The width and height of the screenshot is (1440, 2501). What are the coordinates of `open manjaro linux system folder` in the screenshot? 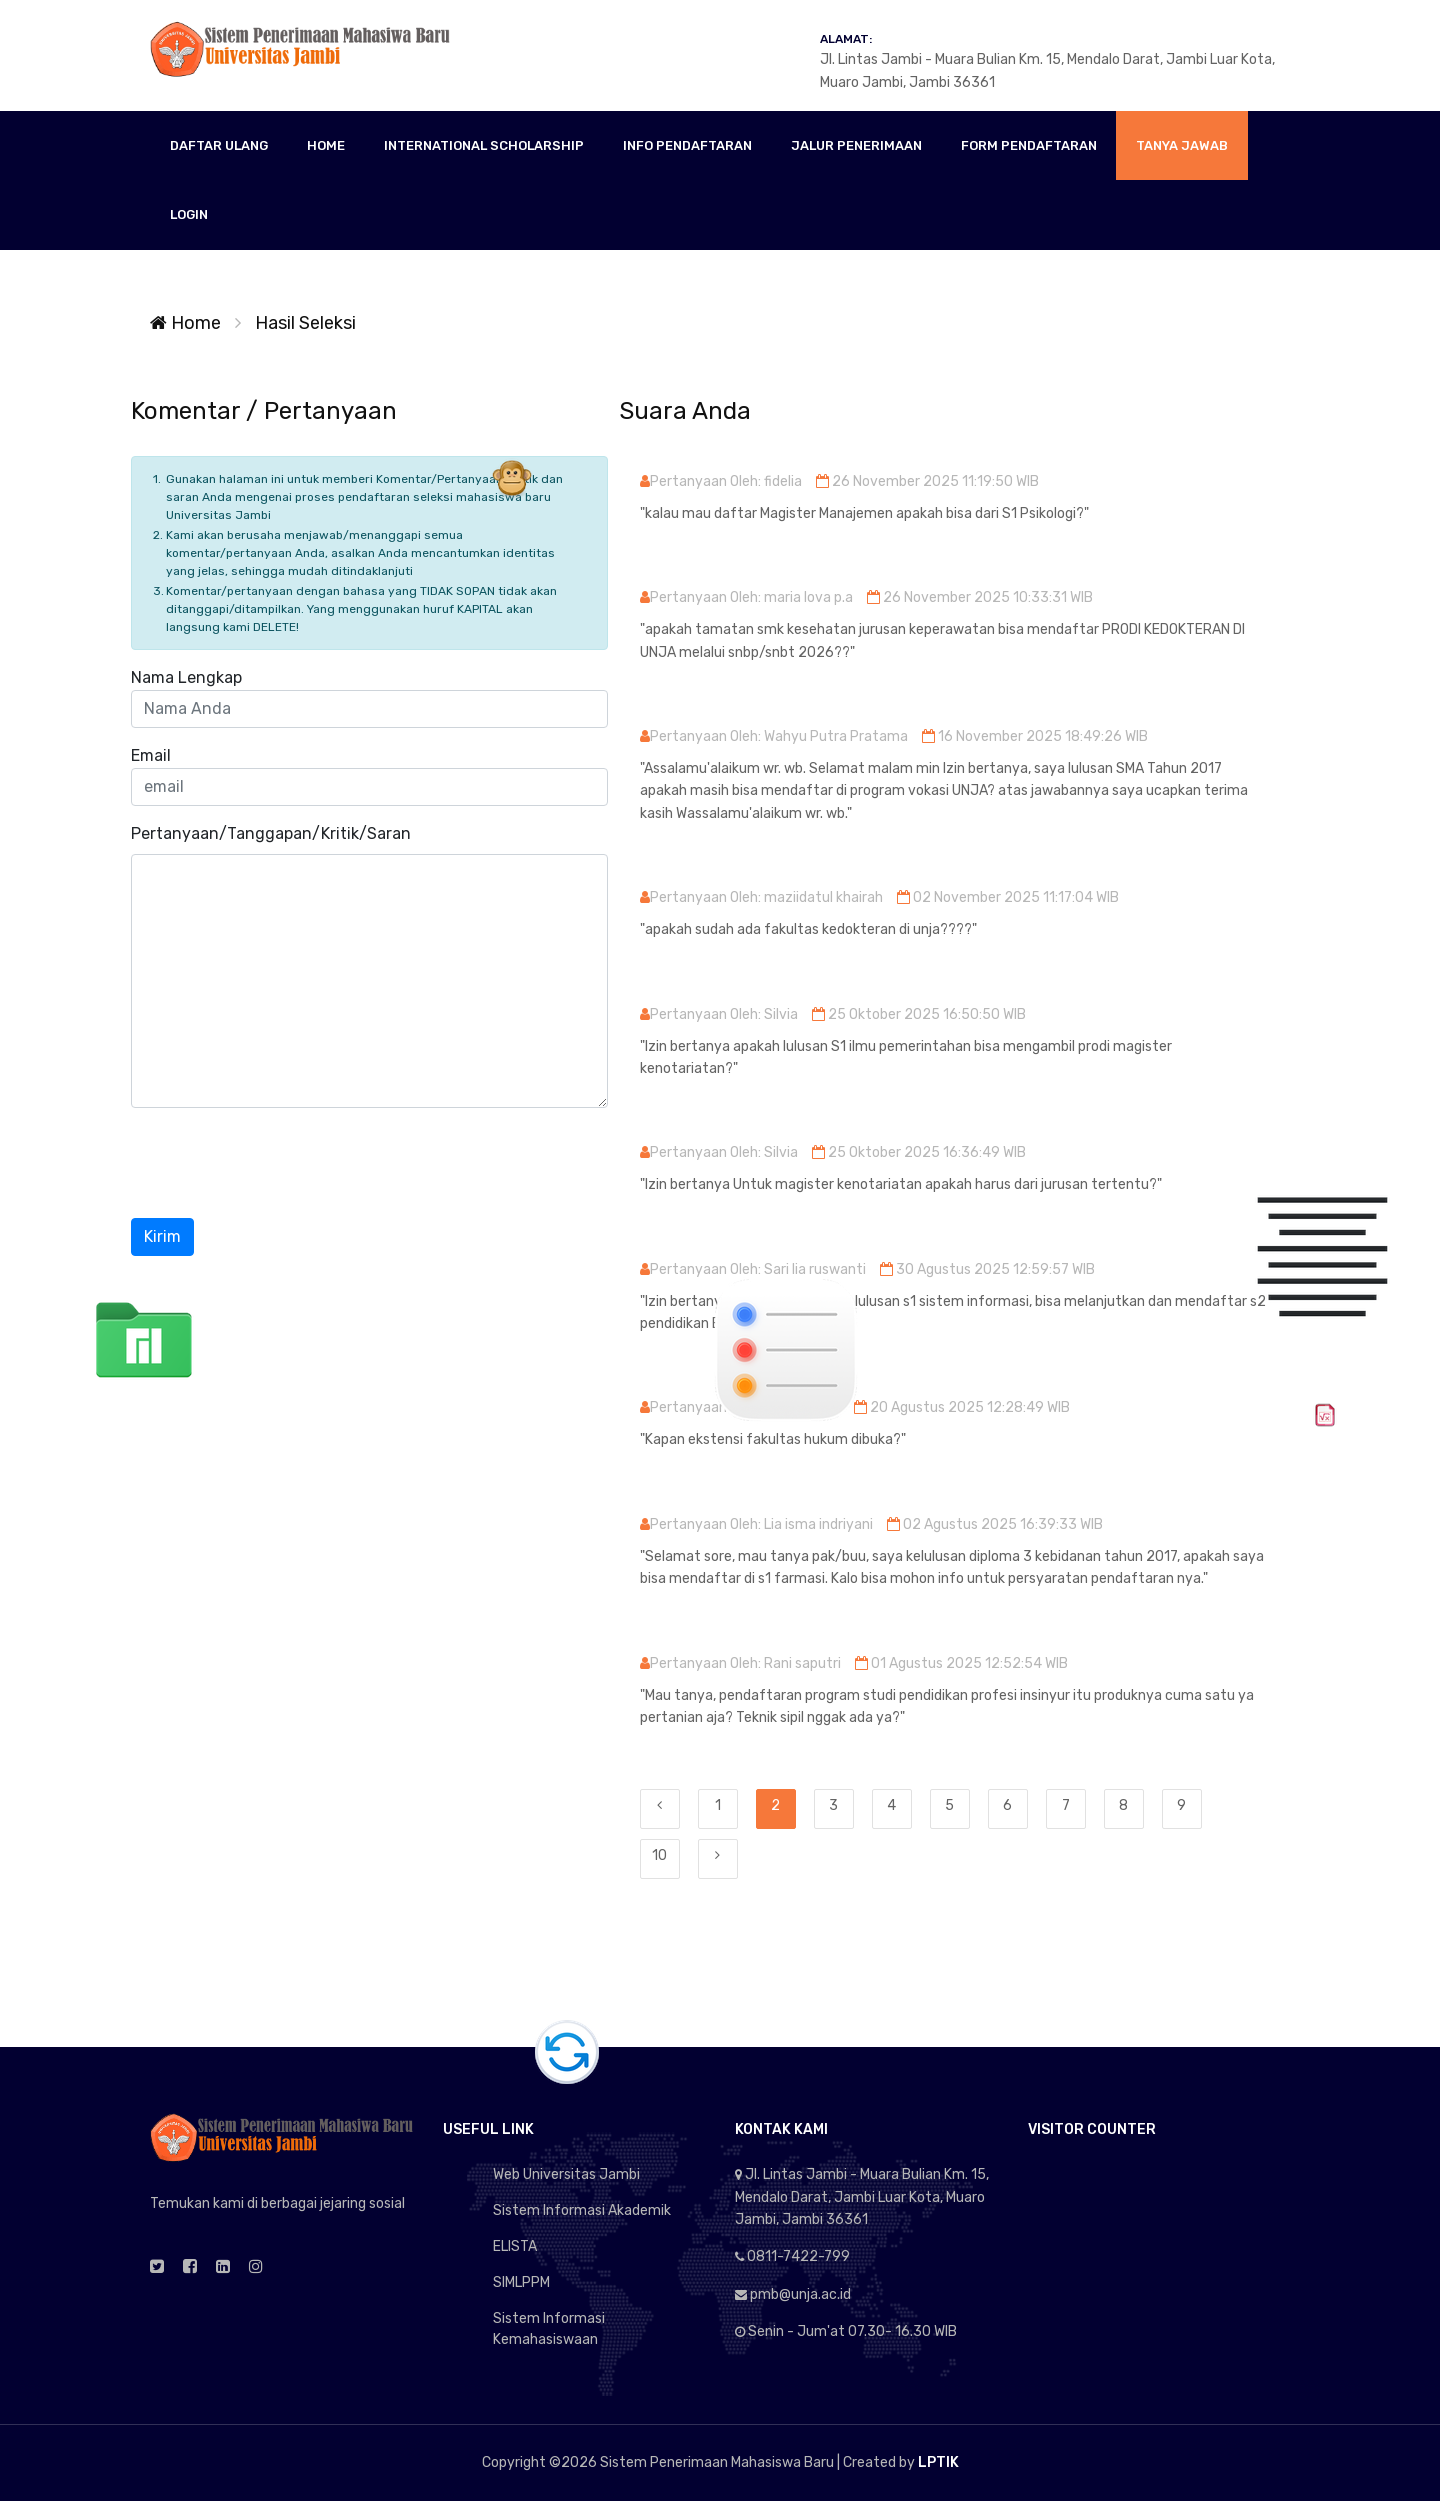 It's located at (143, 1342).